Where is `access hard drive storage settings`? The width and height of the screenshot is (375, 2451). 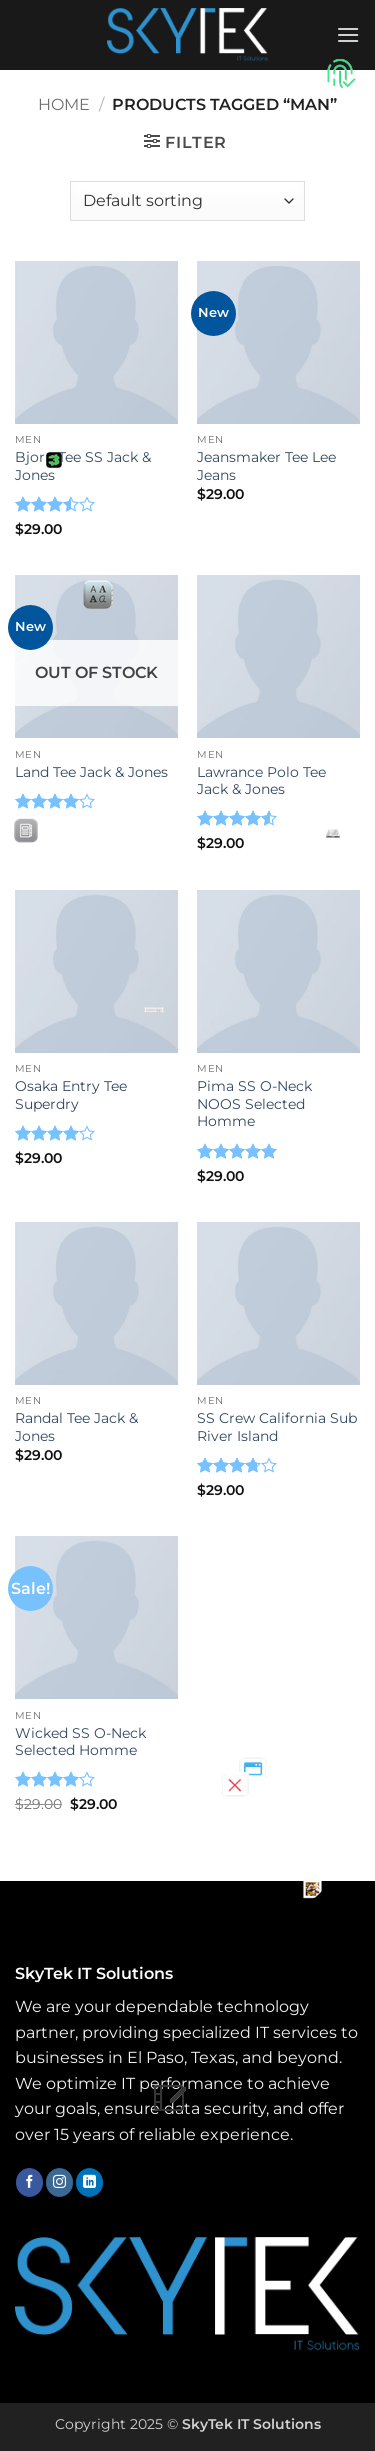 access hard drive storage settings is located at coordinates (333, 834).